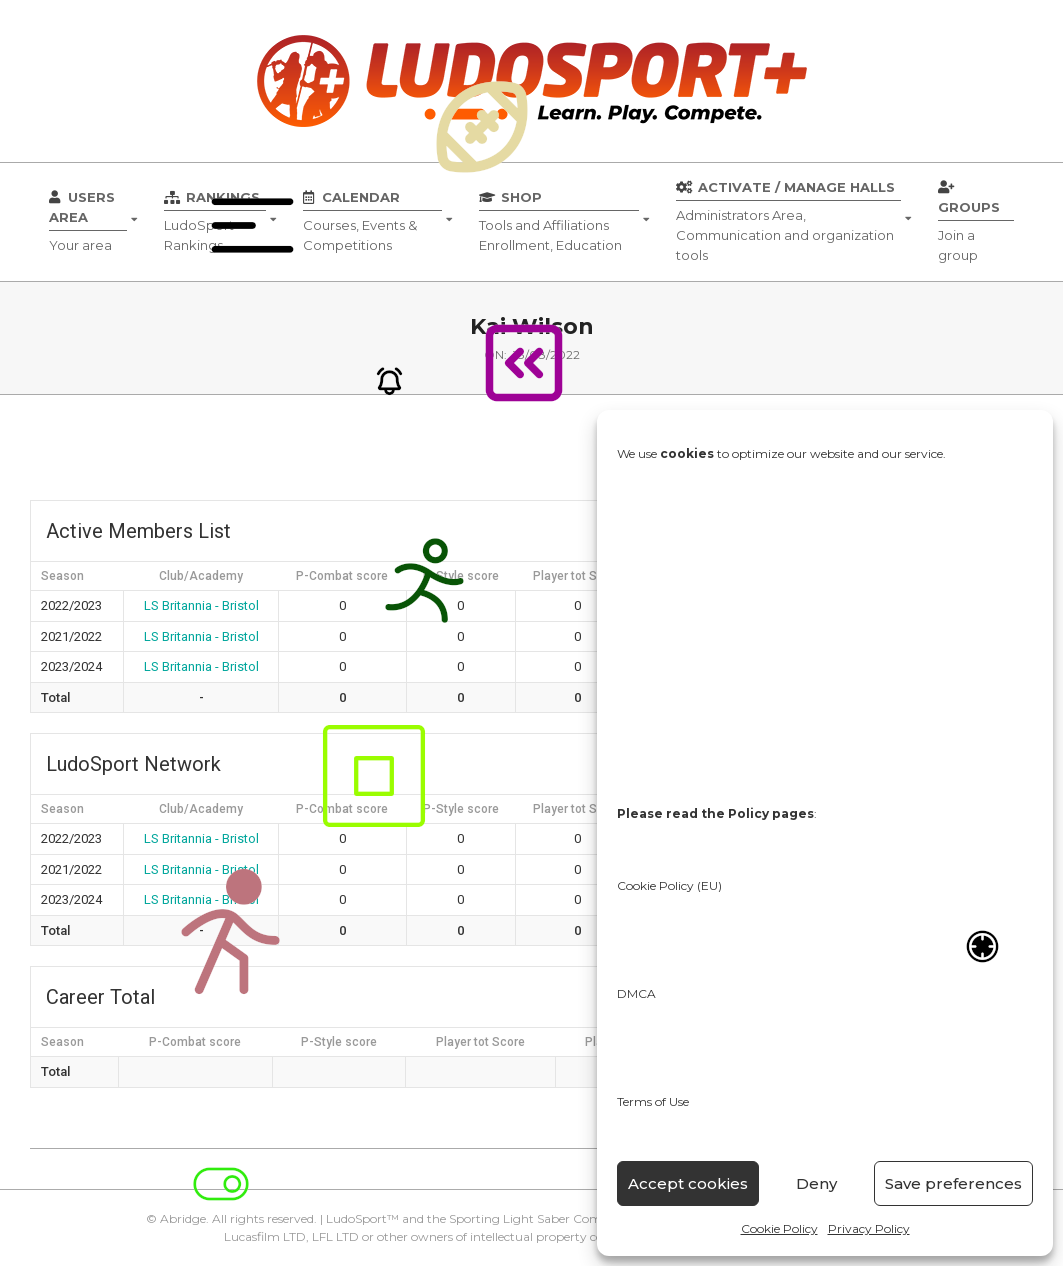 This screenshot has width=1063, height=1266. Describe the element at coordinates (230, 931) in the screenshot. I see `switch to walking directions` at that location.